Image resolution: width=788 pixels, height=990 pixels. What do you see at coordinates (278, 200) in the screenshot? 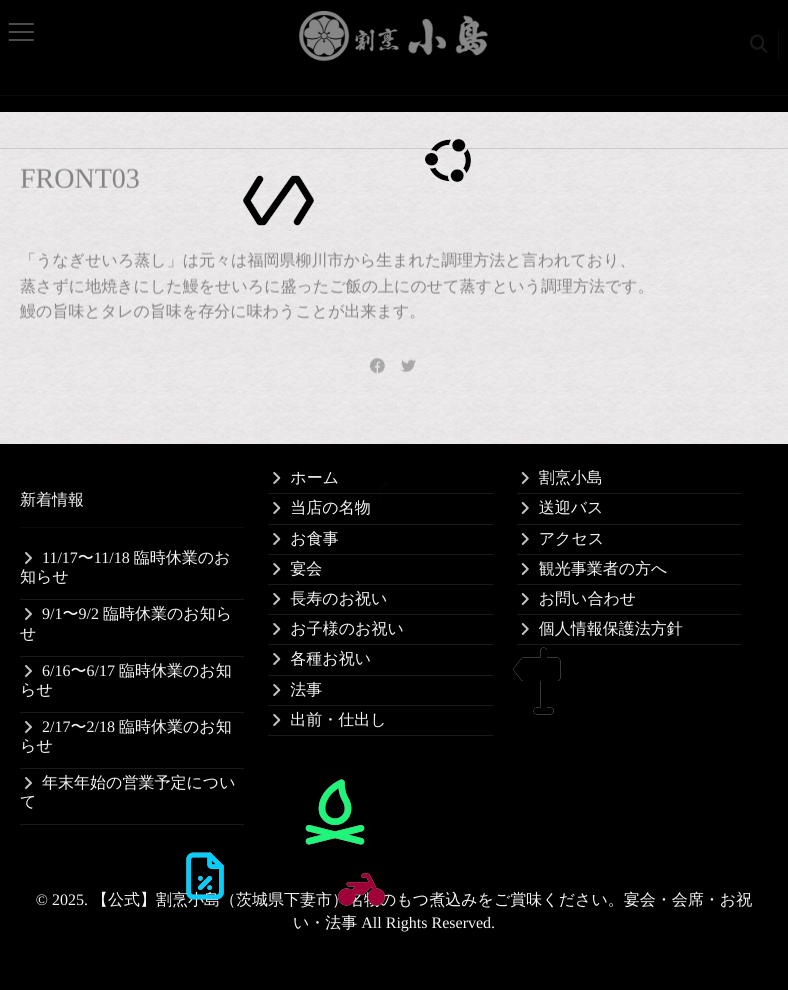
I see `polymer project branding or logo` at bounding box center [278, 200].